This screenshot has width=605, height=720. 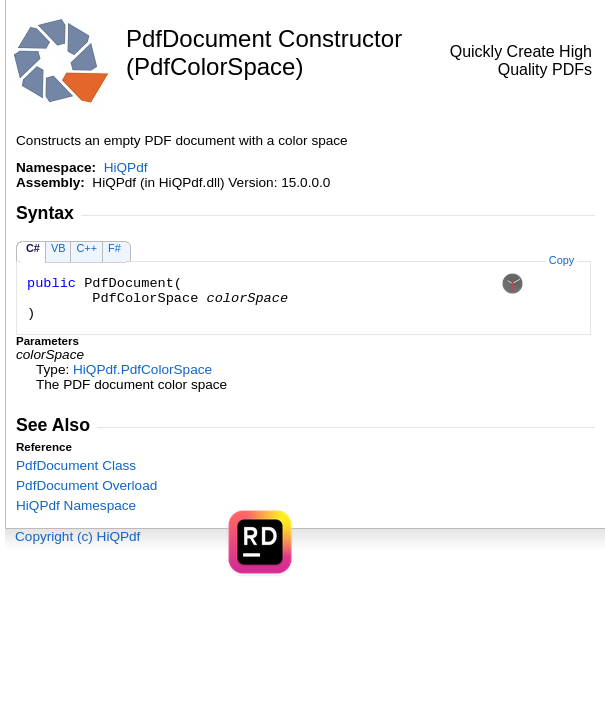 I want to click on open the clocks app, so click(x=512, y=283).